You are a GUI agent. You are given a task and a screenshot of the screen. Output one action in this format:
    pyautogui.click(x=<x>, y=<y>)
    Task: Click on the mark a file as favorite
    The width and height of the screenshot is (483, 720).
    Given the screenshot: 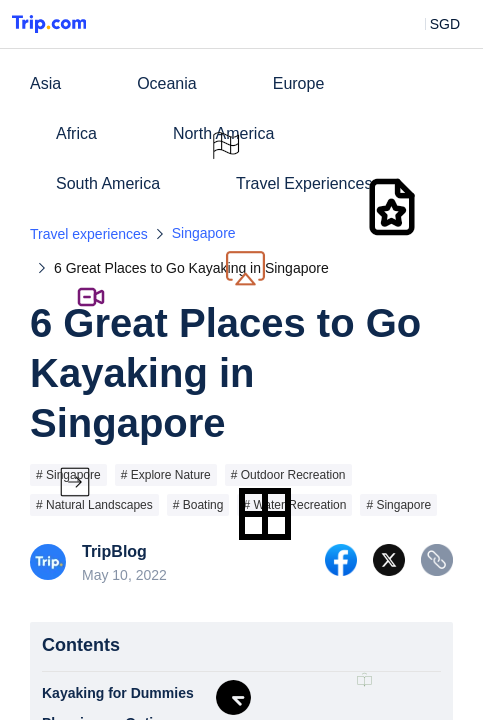 What is the action you would take?
    pyautogui.click(x=392, y=207)
    